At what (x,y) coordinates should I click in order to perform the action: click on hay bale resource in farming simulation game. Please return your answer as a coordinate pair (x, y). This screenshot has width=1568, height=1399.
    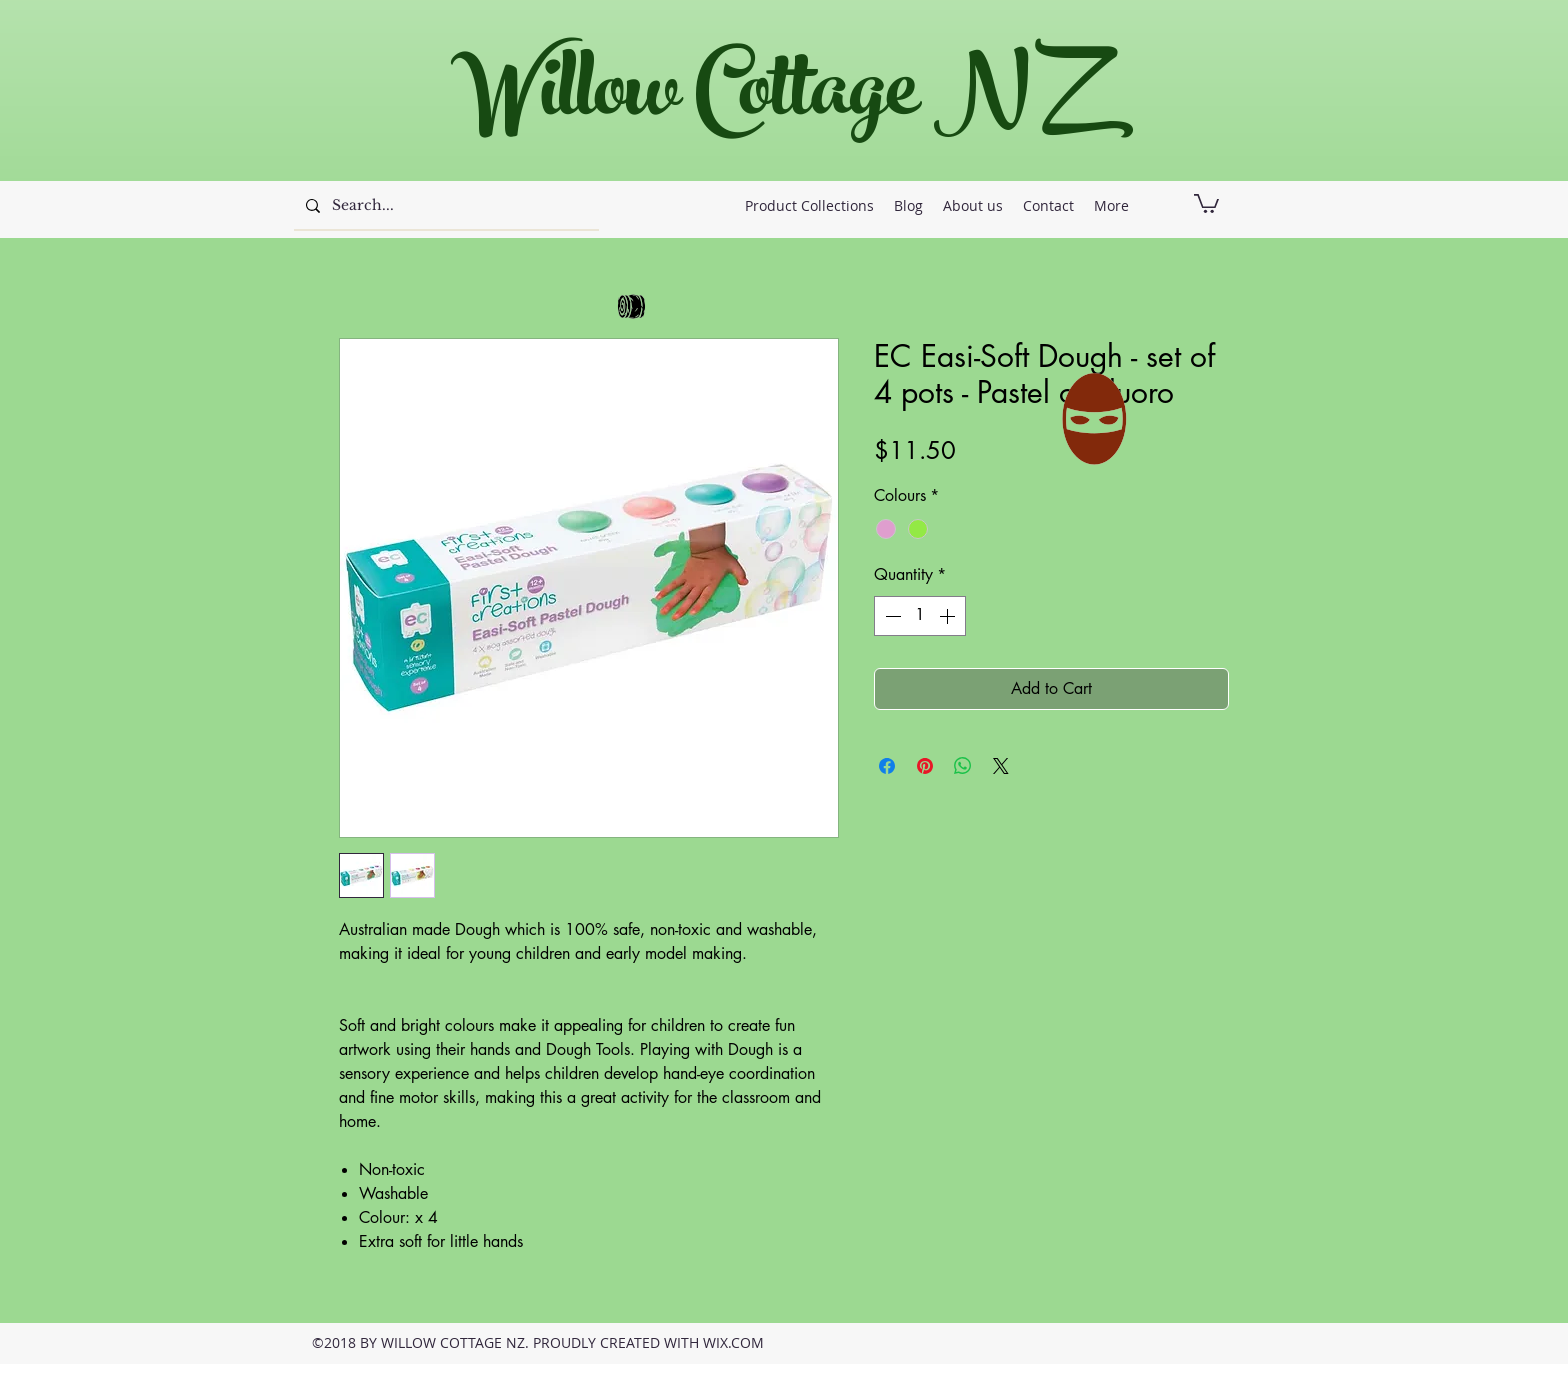
    Looking at the image, I should click on (631, 306).